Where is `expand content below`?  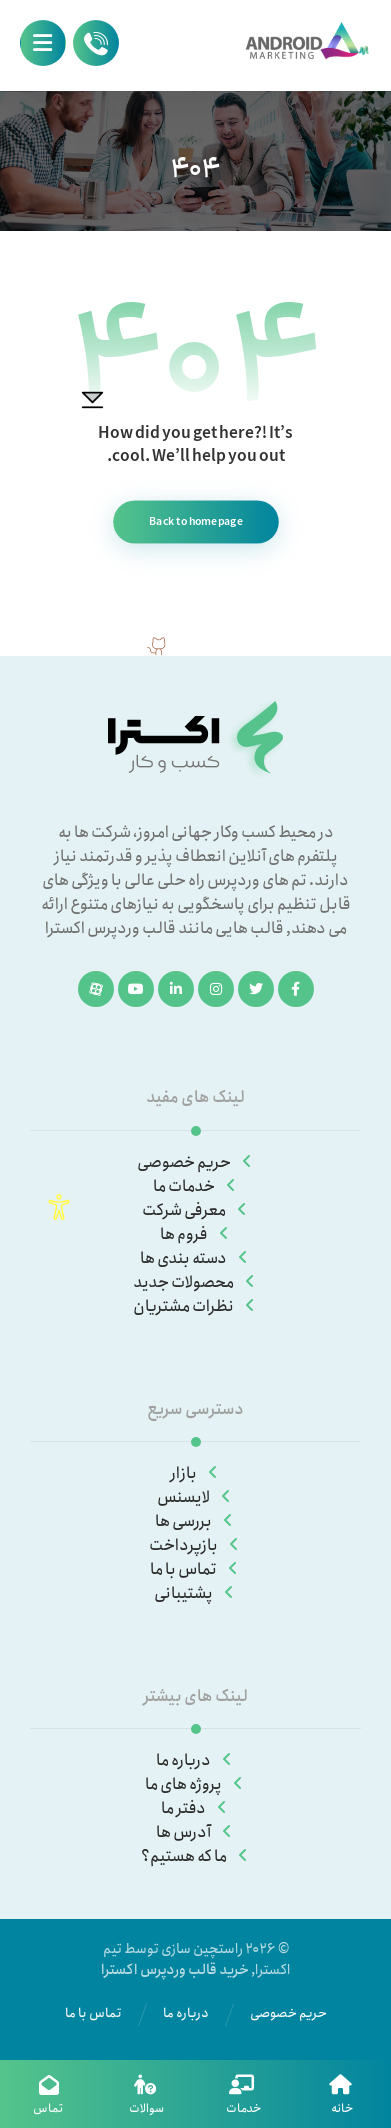
expand content below is located at coordinates (92, 399).